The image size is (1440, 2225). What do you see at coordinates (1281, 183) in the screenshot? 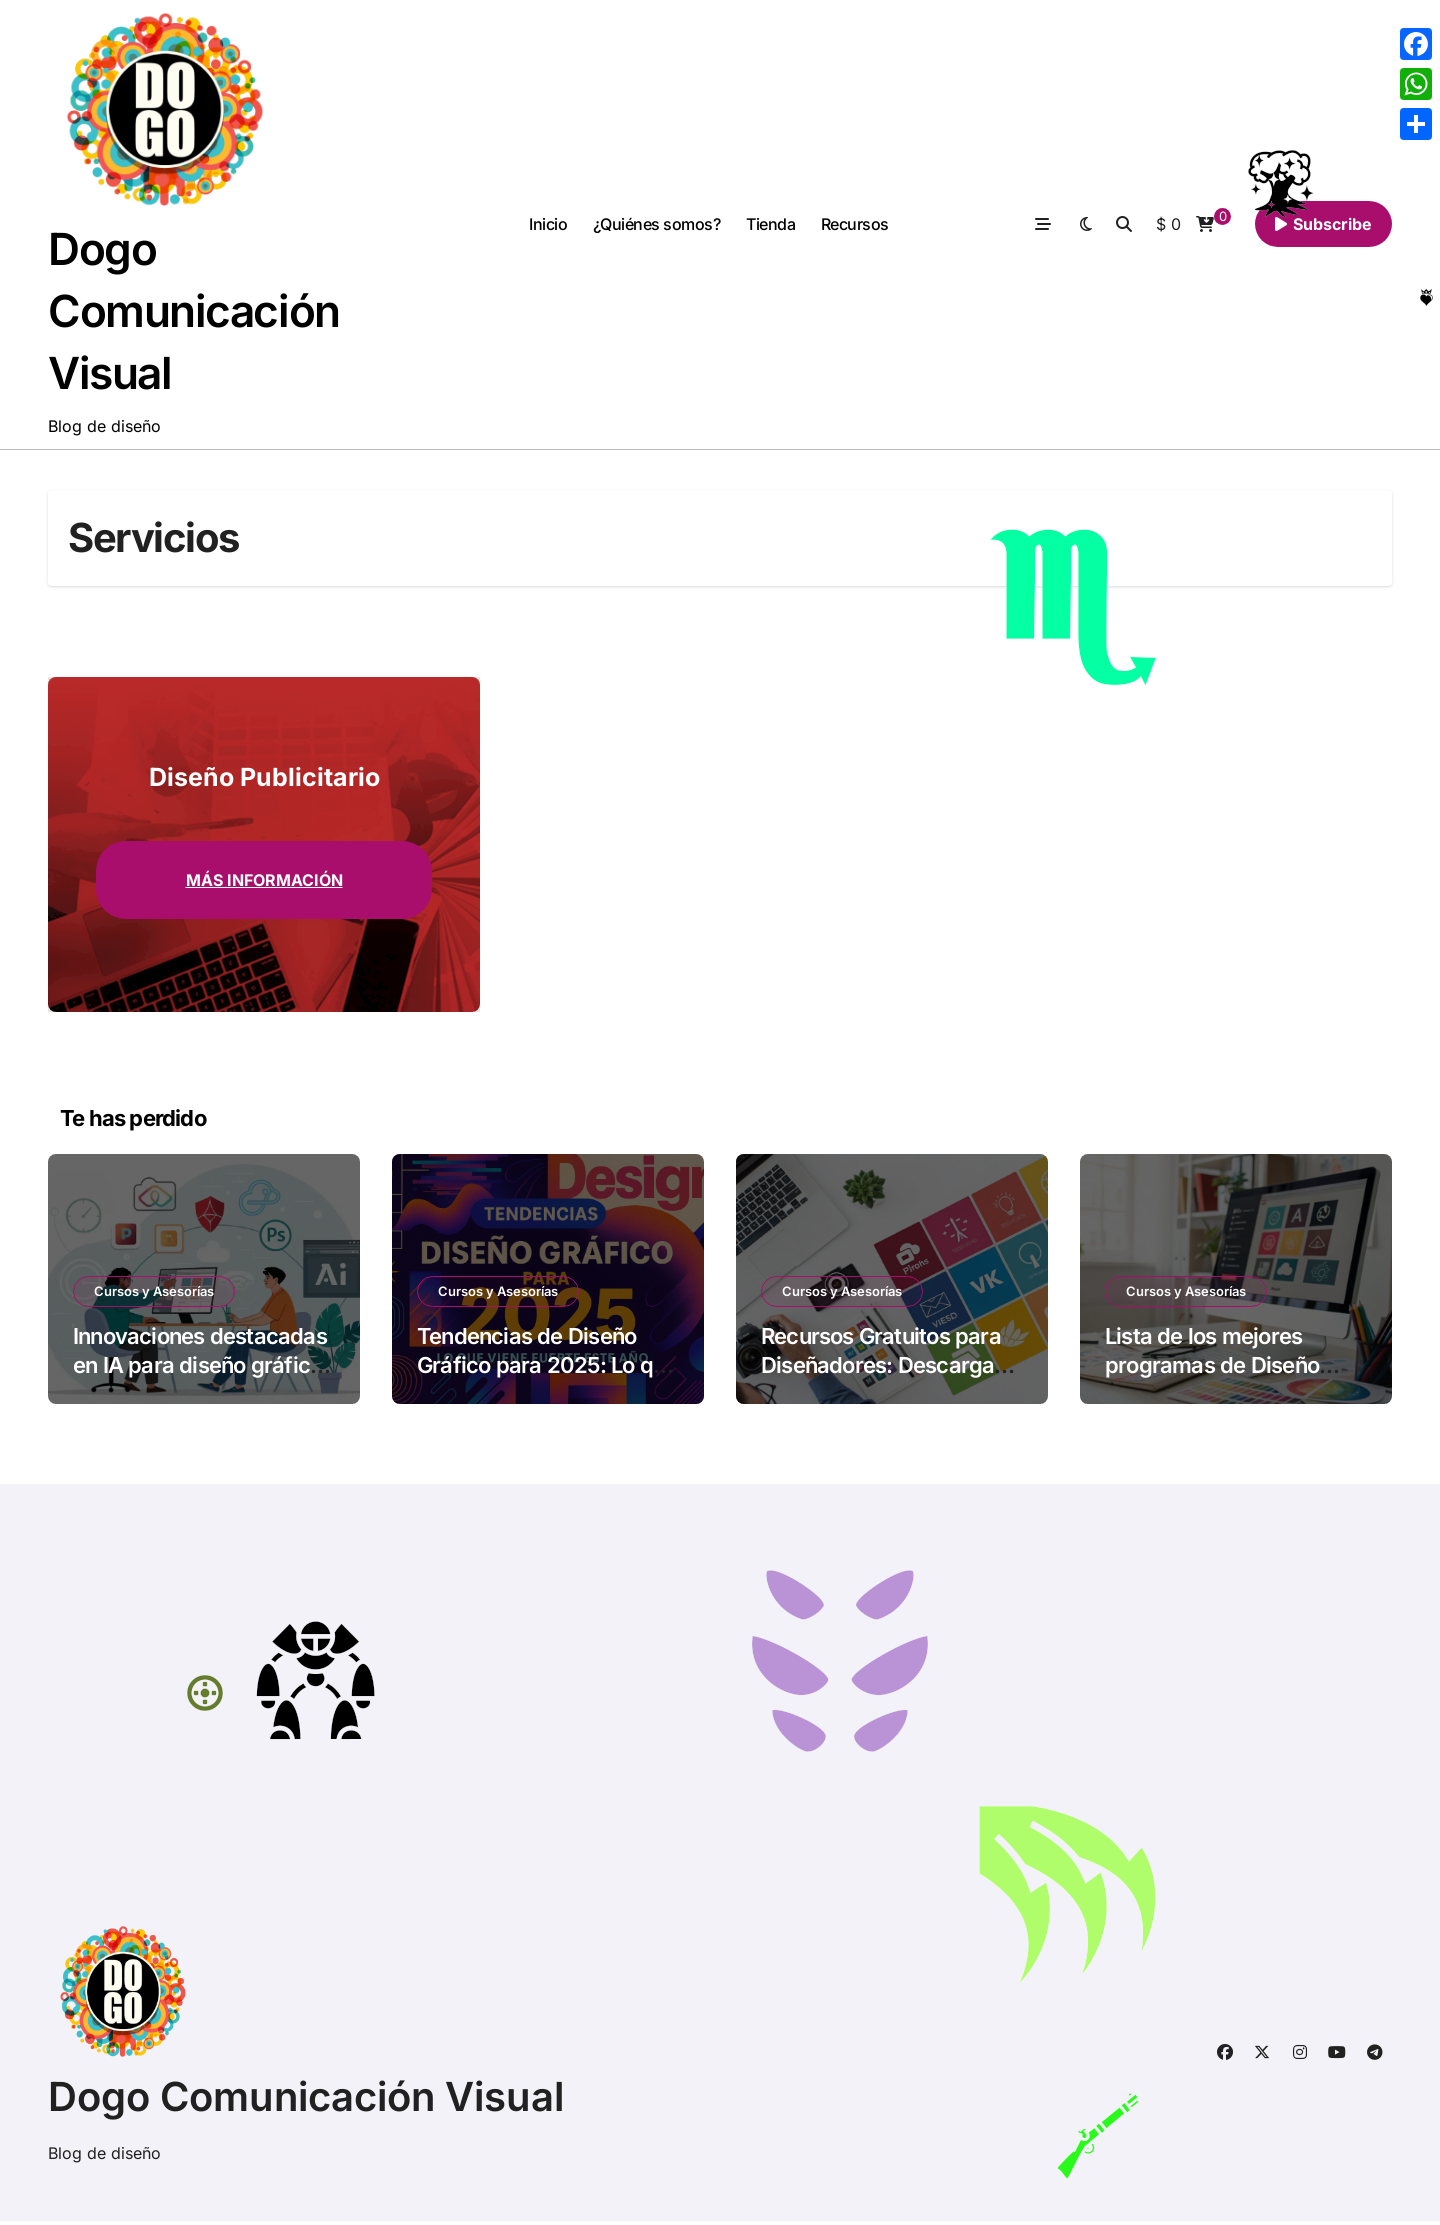
I see `holy oak tree icon for fantasy or RPG game element` at bounding box center [1281, 183].